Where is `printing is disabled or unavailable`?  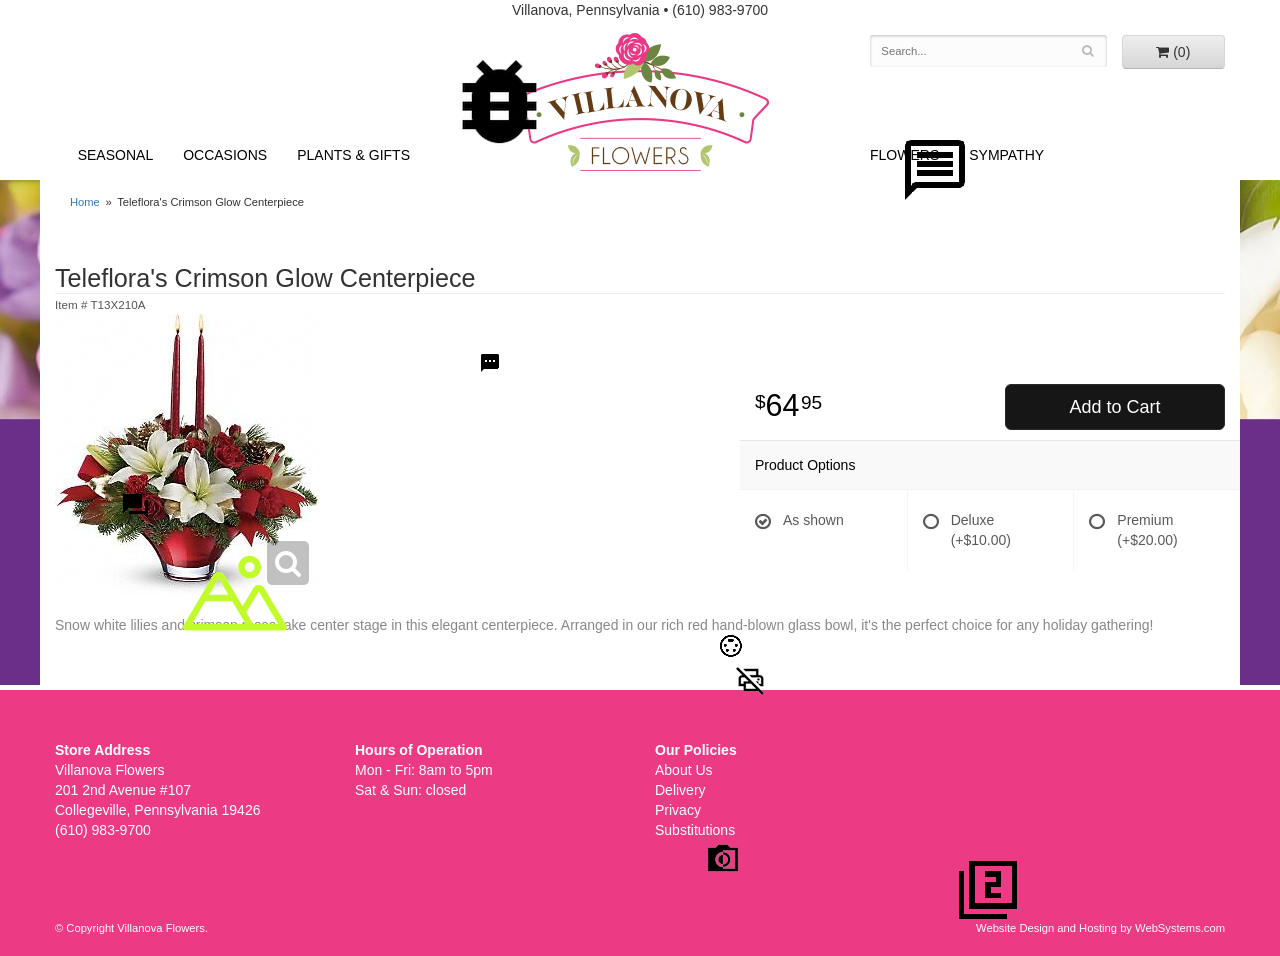 printing is disabled or unavailable is located at coordinates (751, 680).